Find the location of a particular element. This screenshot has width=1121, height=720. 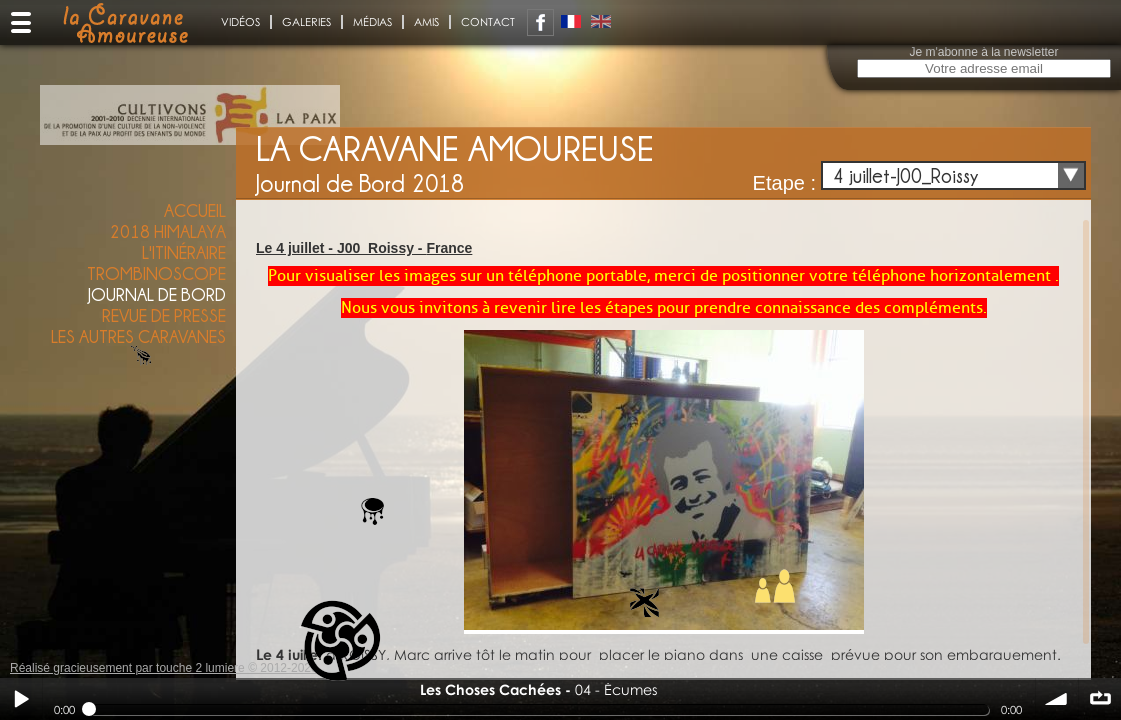

indicates slime or goo element in a game is located at coordinates (372, 511).